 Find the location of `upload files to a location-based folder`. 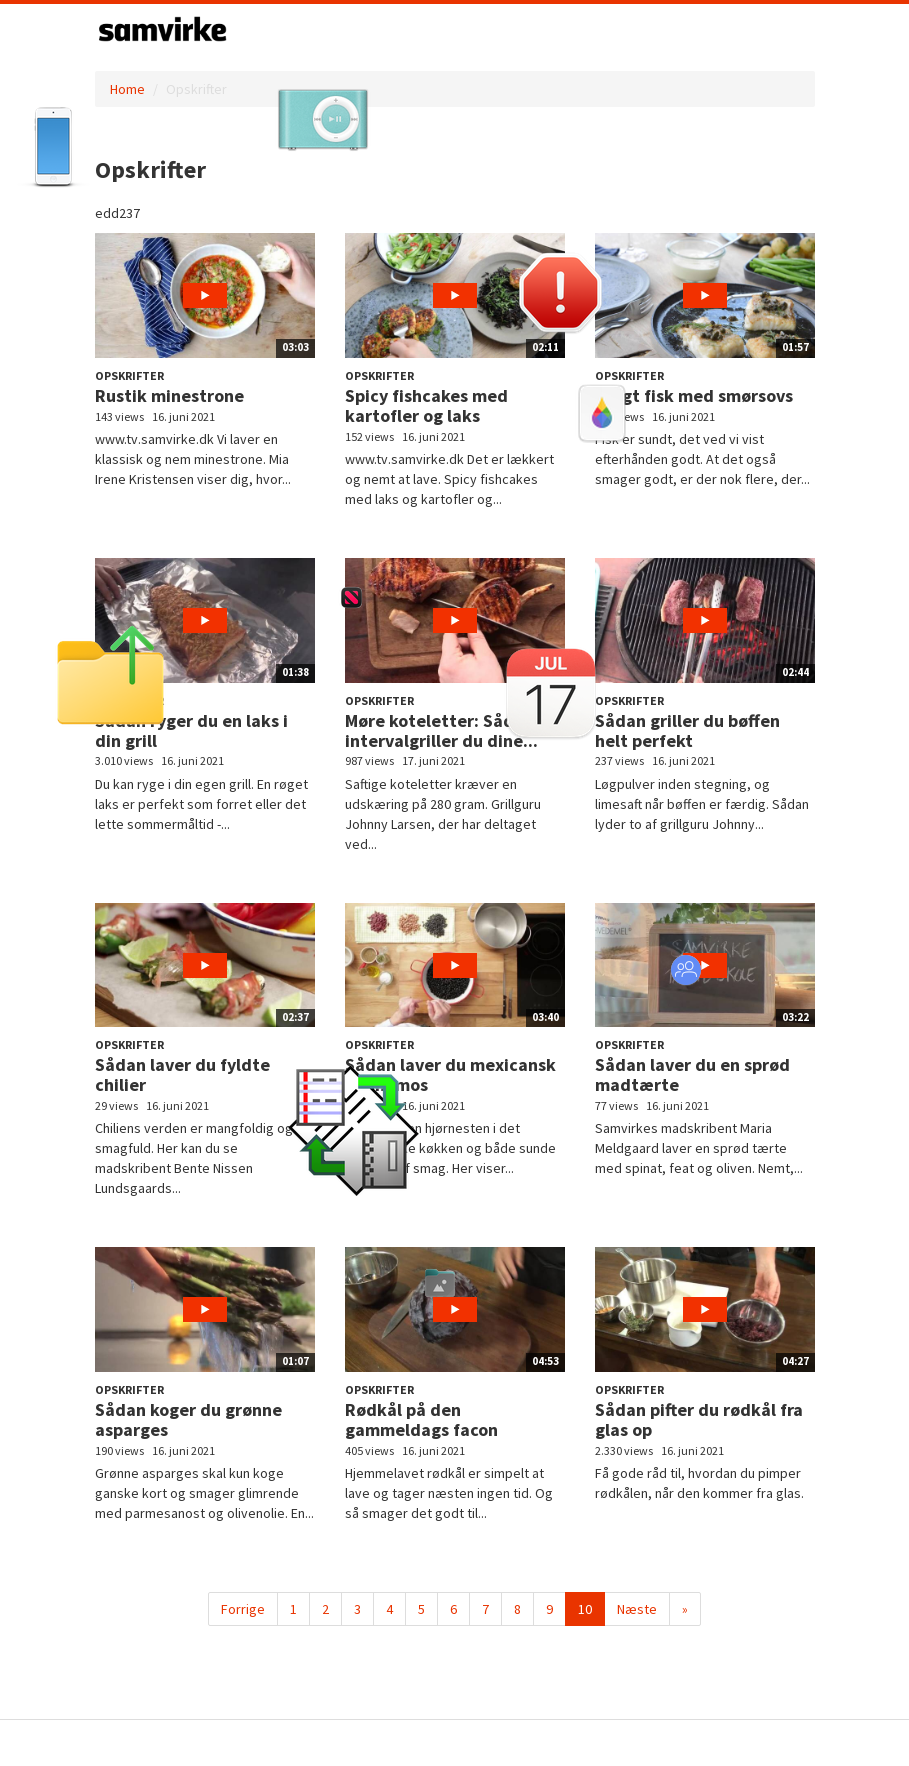

upload files to a location-based folder is located at coordinates (110, 685).